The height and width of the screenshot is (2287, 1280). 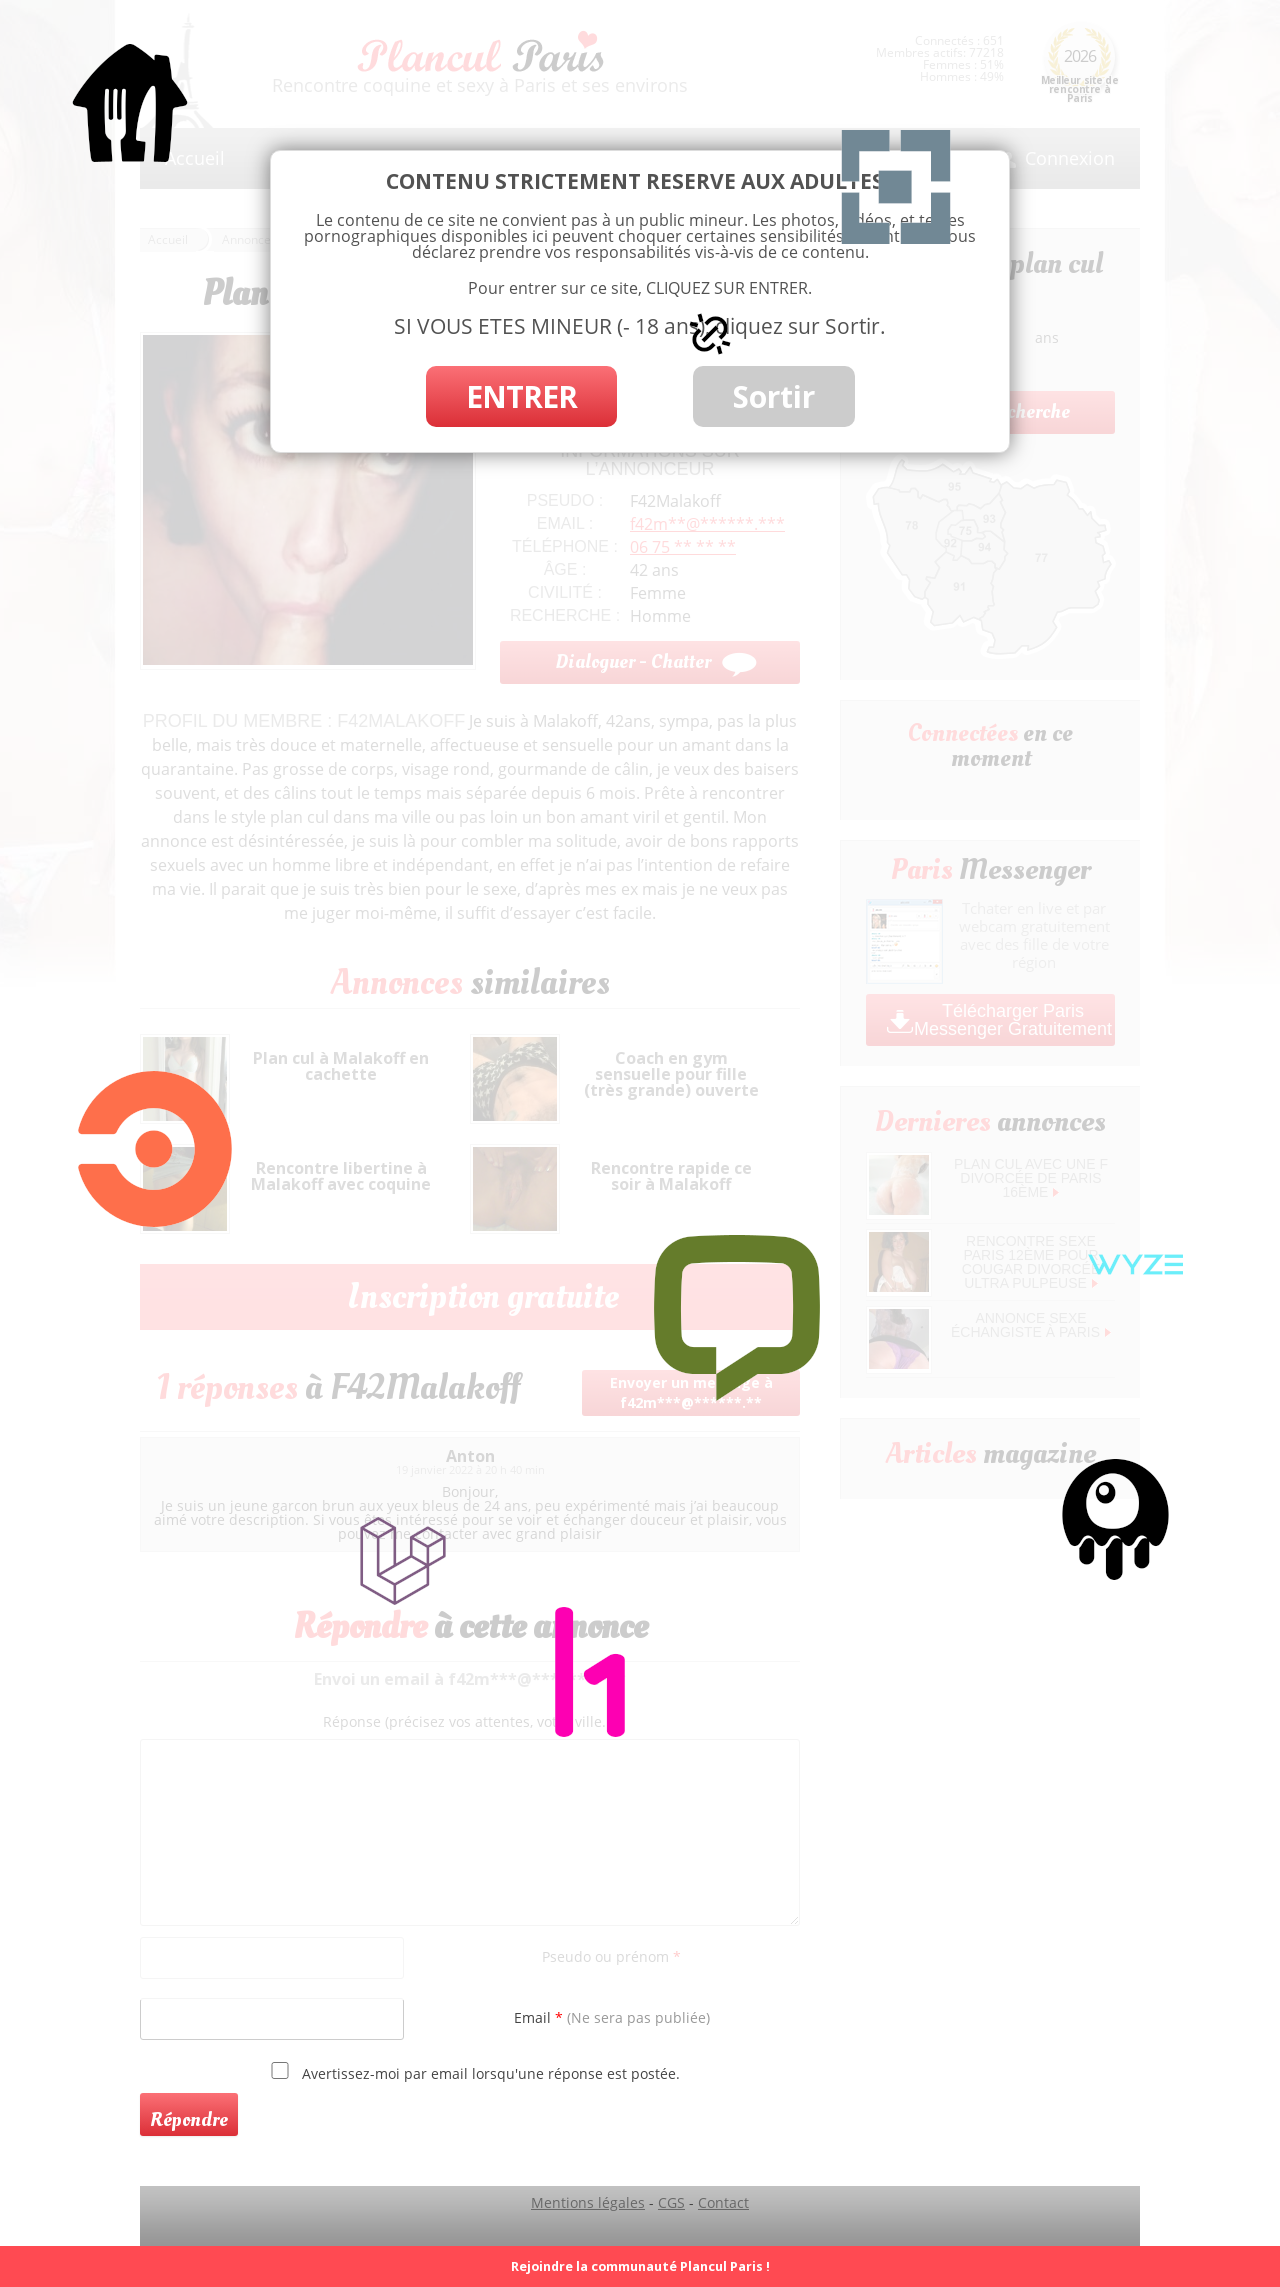 What do you see at coordinates (896, 187) in the screenshot?
I see `open HDFC Bank app` at bounding box center [896, 187].